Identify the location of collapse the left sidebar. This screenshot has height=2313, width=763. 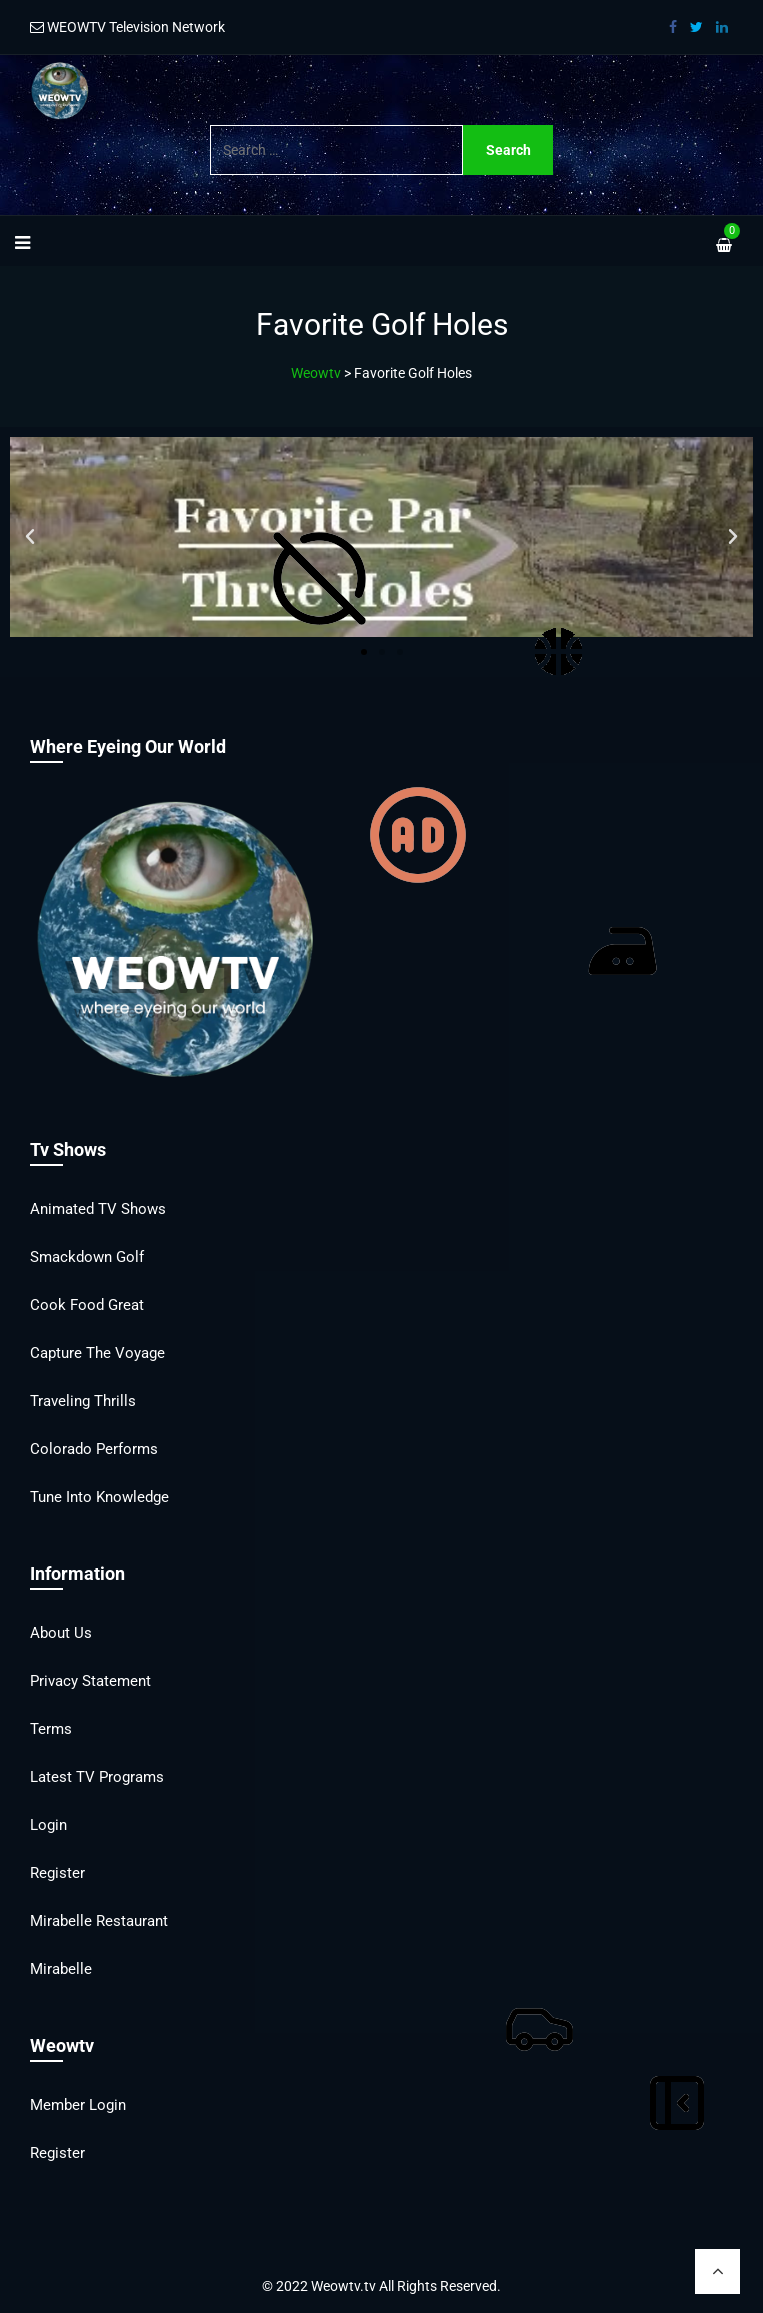
(677, 2103).